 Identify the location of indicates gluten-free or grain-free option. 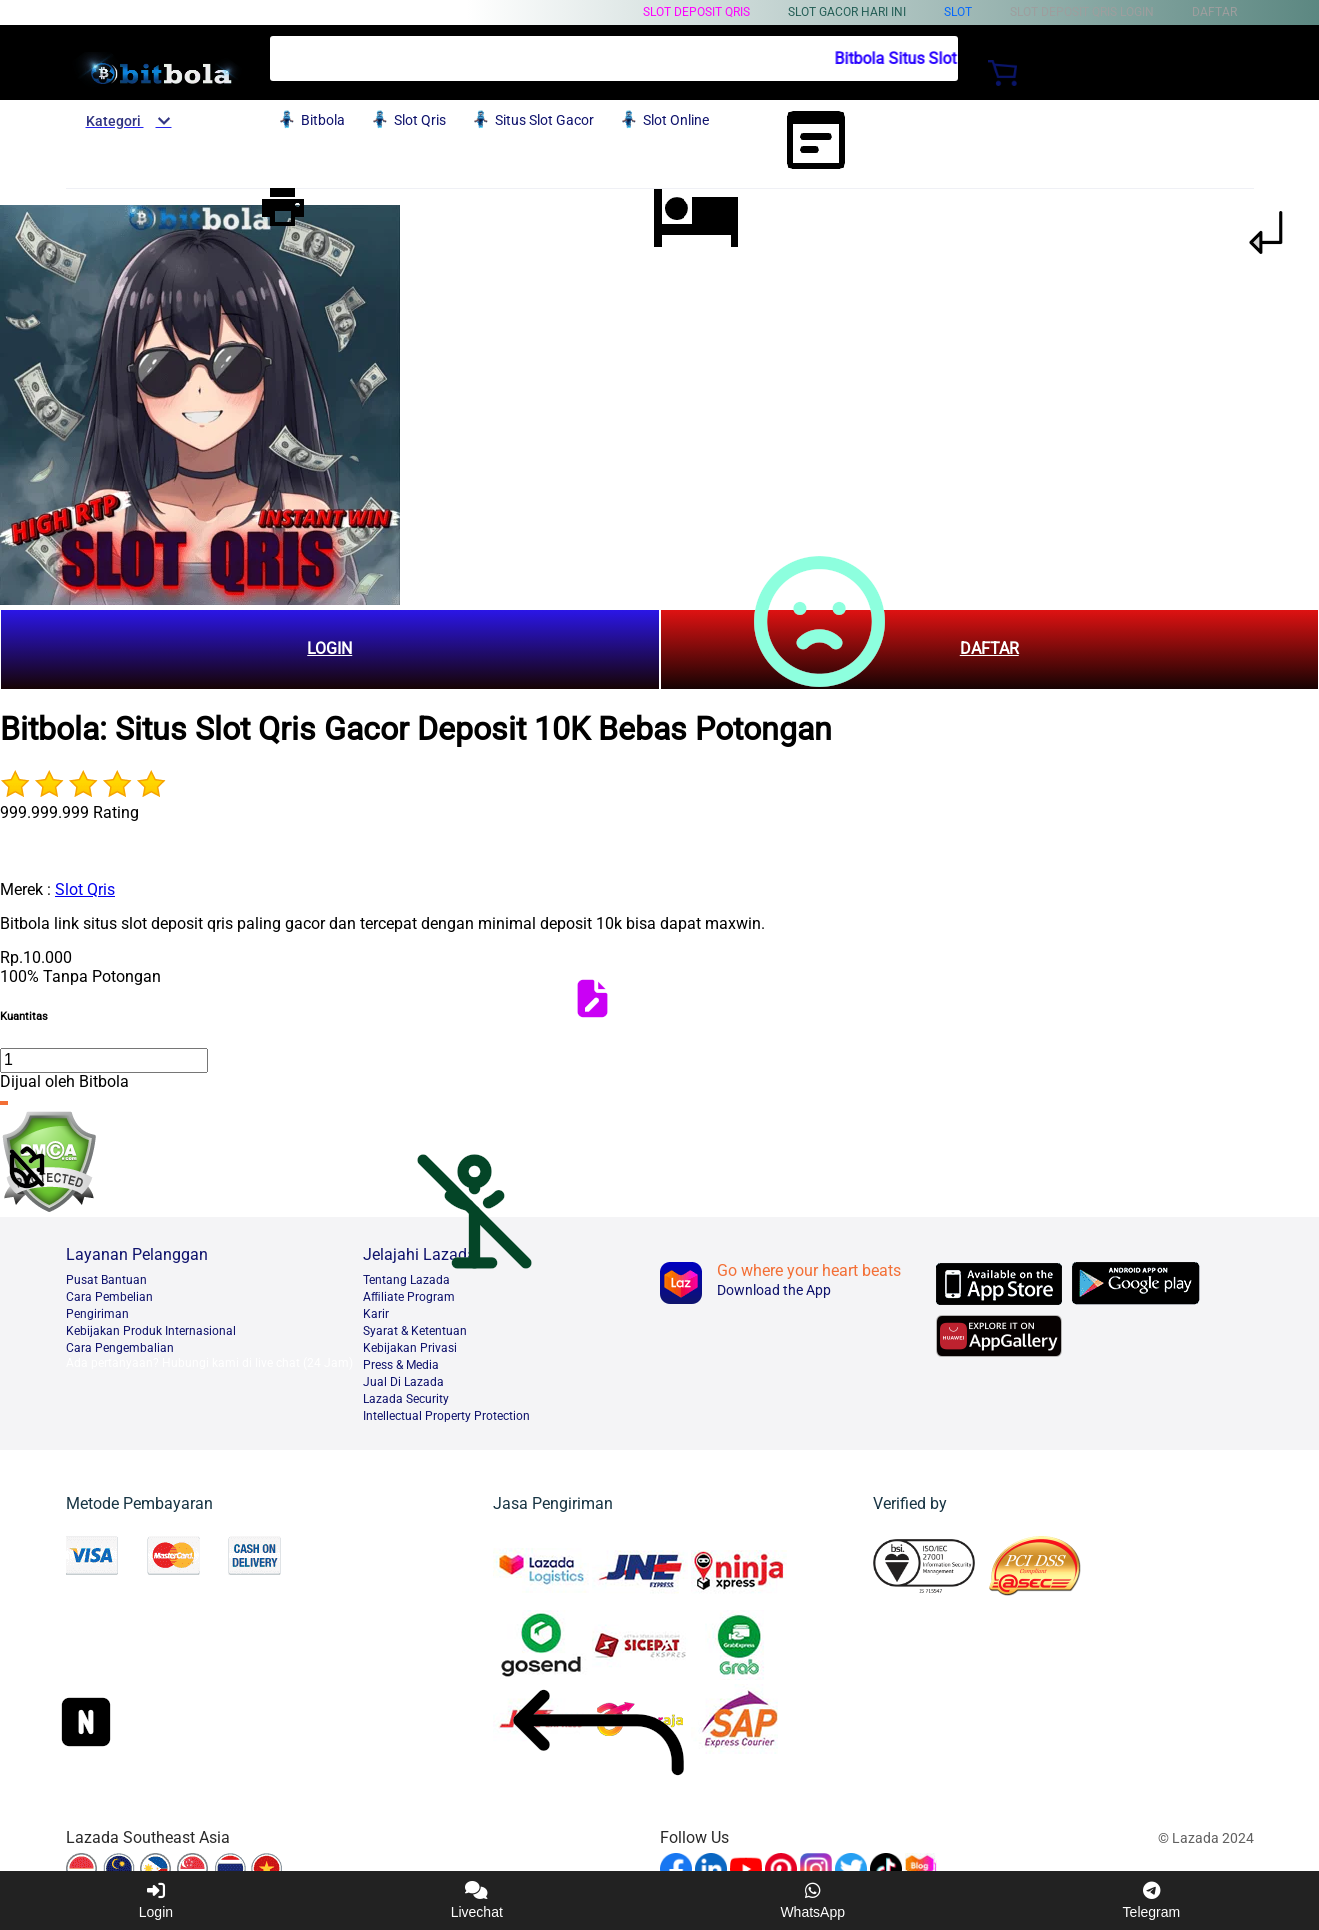
(27, 1168).